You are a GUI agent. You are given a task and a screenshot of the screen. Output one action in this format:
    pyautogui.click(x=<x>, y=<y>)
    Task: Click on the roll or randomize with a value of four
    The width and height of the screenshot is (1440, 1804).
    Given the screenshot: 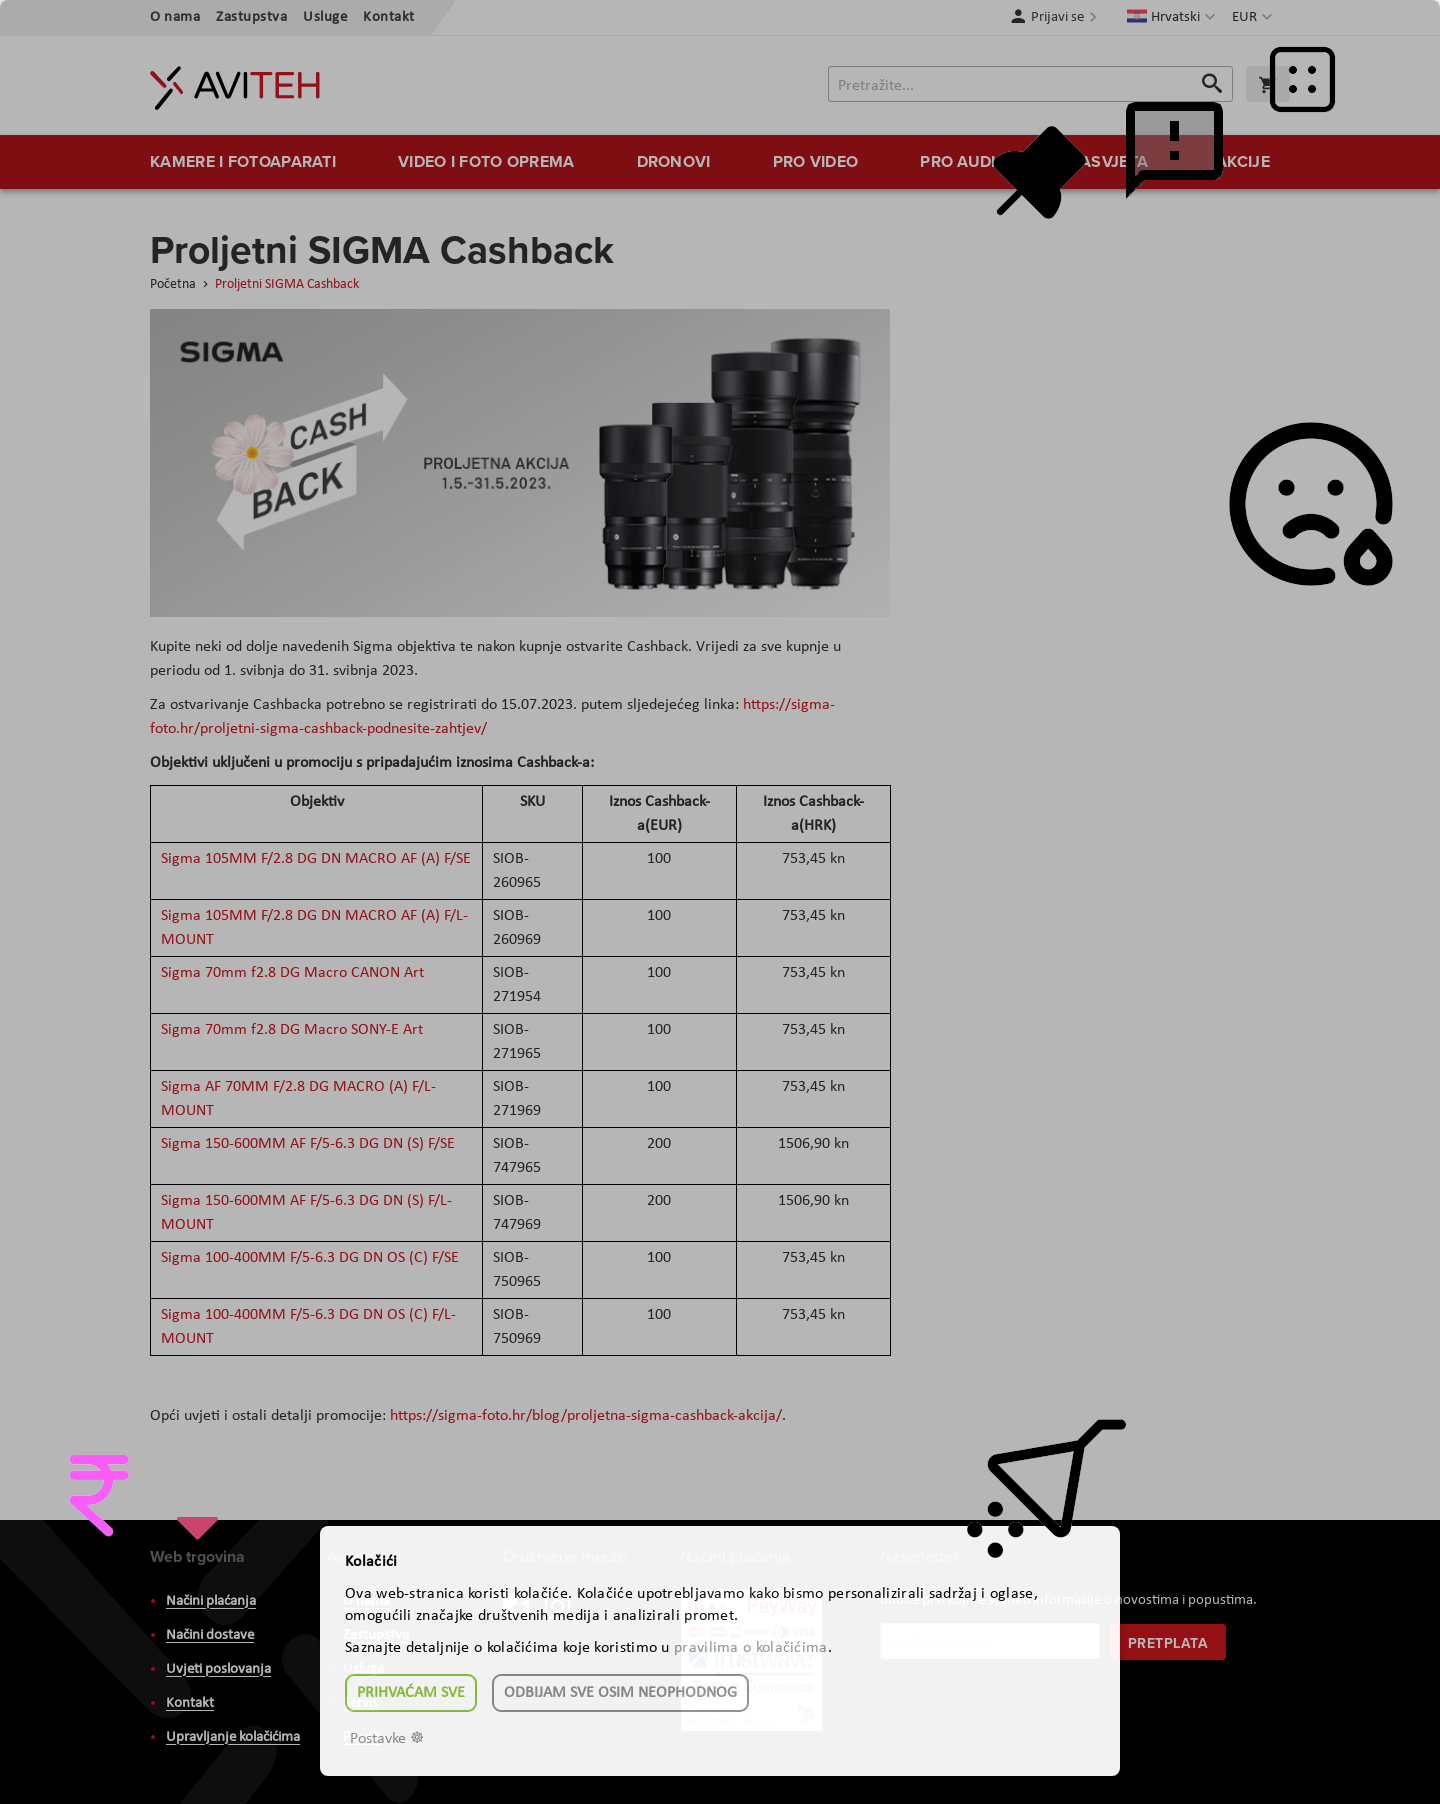 What is the action you would take?
    pyautogui.click(x=1302, y=79)
    